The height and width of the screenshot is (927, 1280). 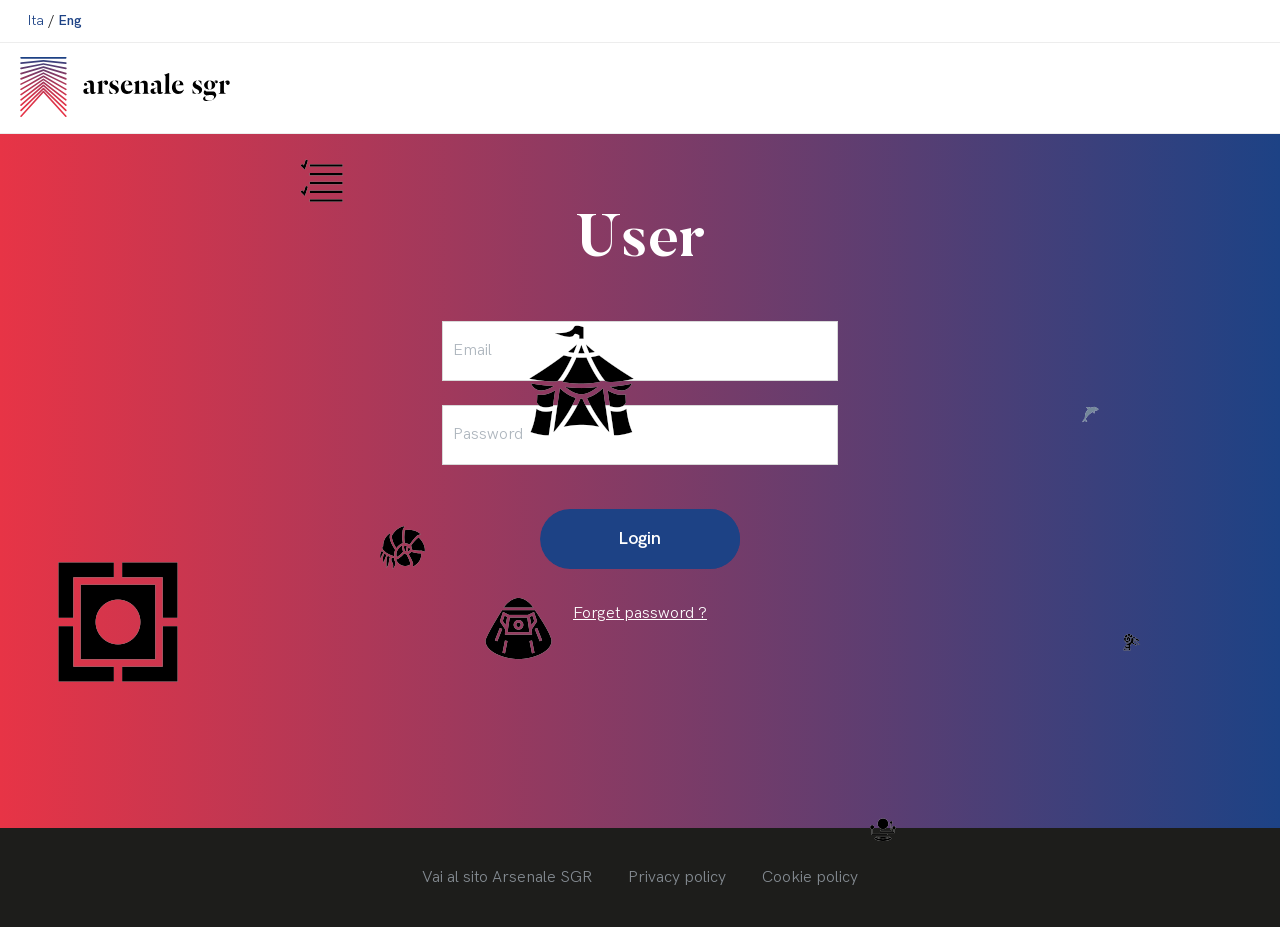 I want to click on view your task checklist, so click(x=324, y=183).